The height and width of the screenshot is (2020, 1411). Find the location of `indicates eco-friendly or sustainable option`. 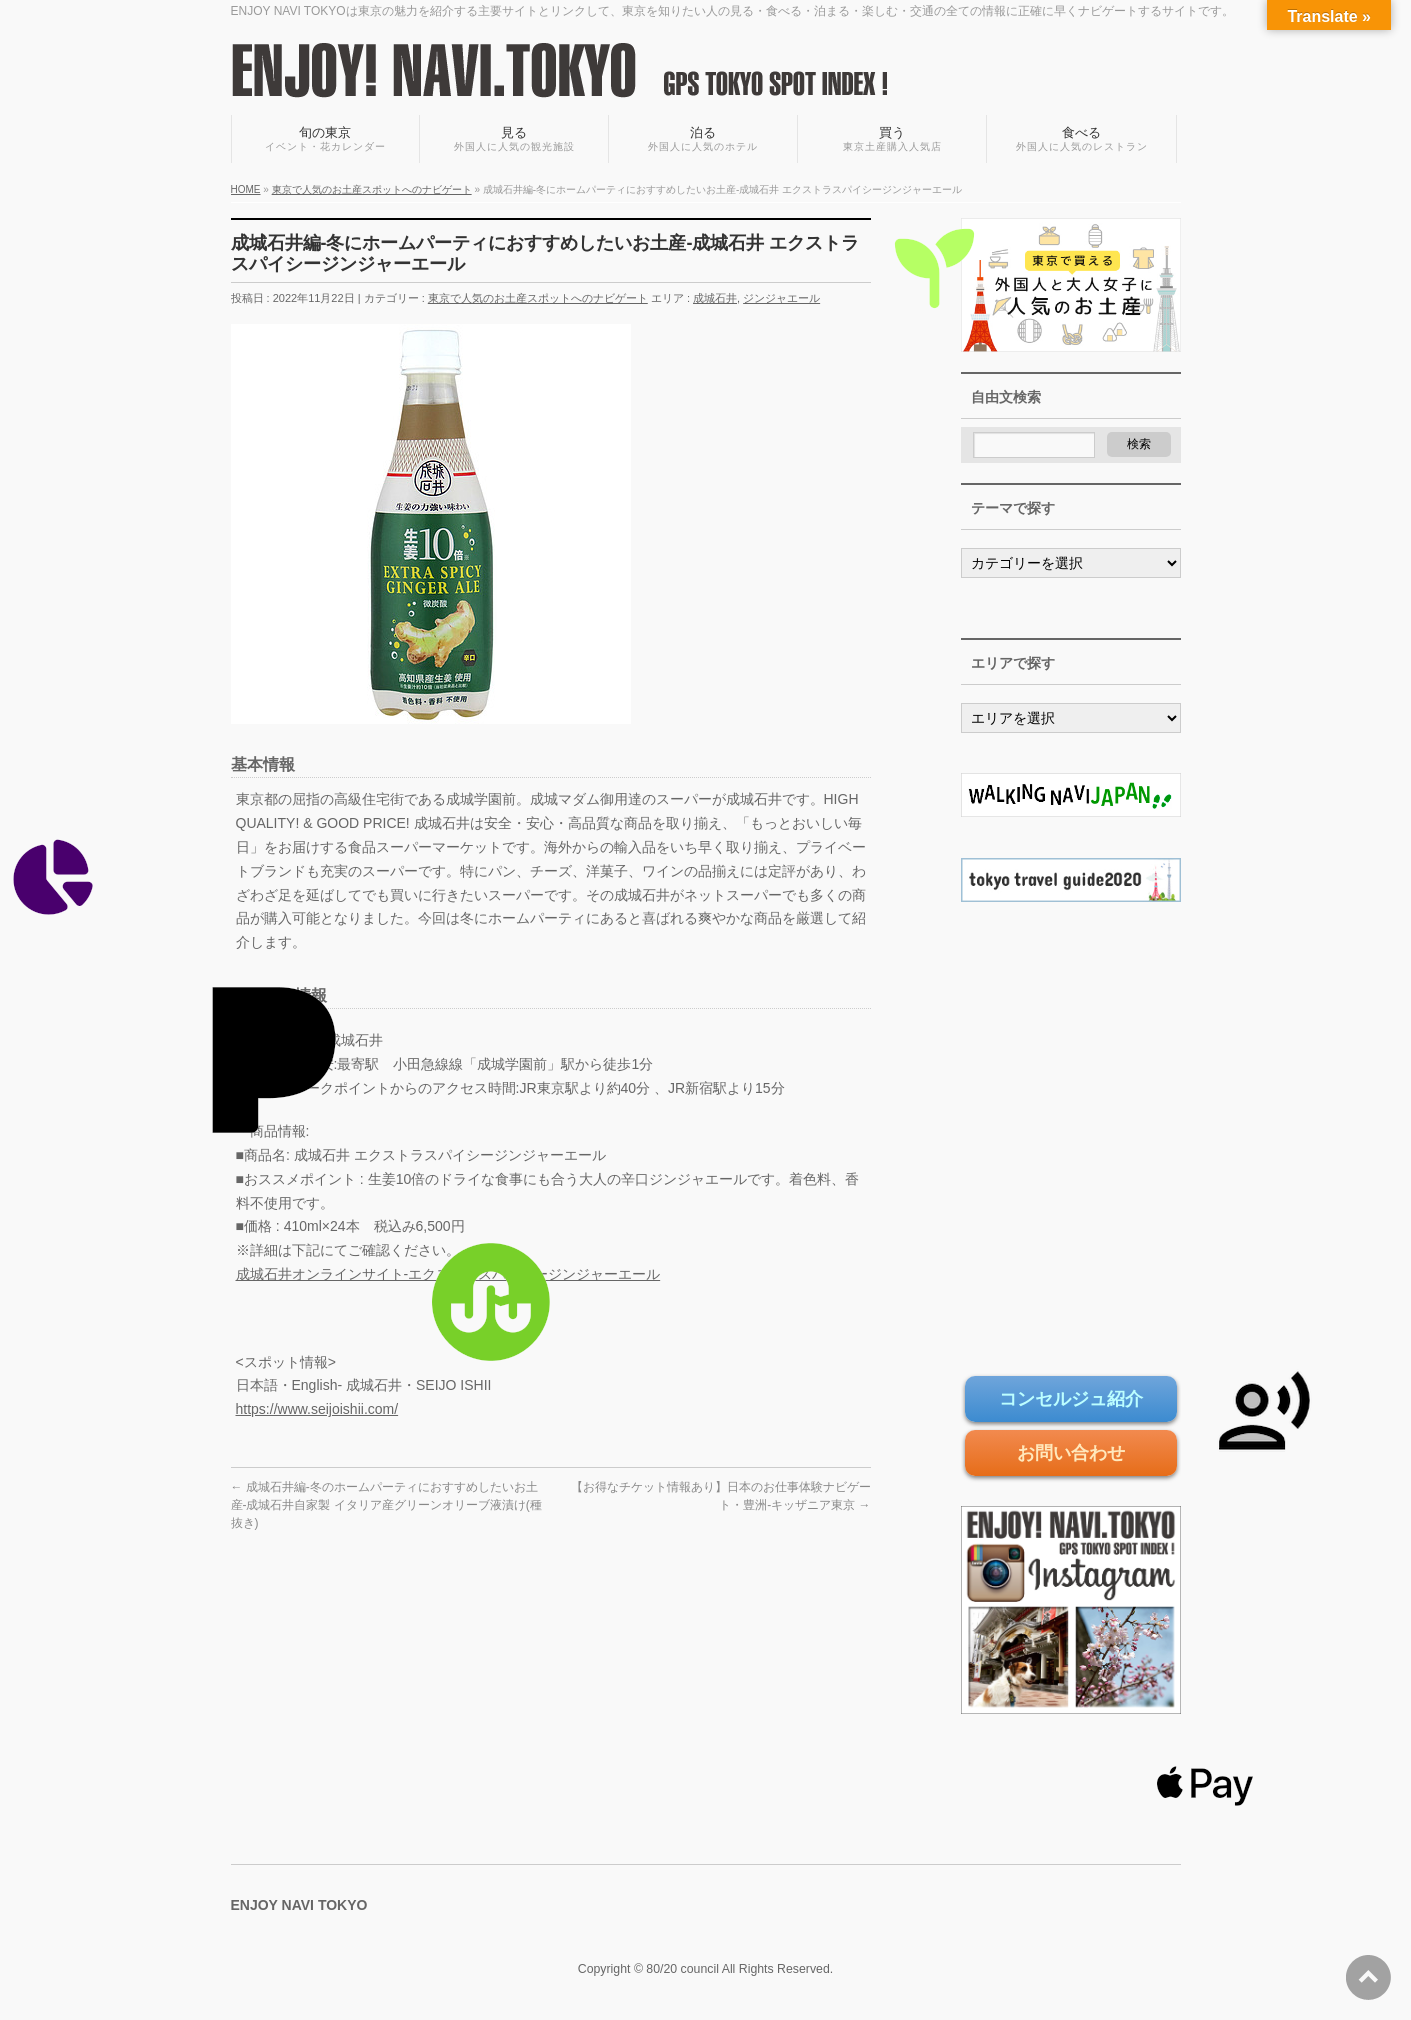

indicates eco-friendly or sustainable option is located at coordinates (934, 268).